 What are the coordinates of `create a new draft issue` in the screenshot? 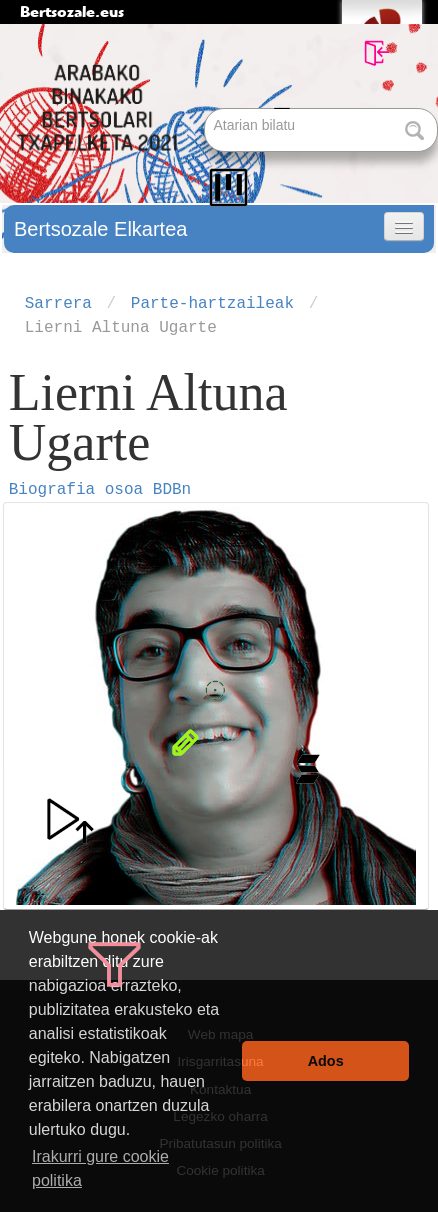 It's located at (216, 691).